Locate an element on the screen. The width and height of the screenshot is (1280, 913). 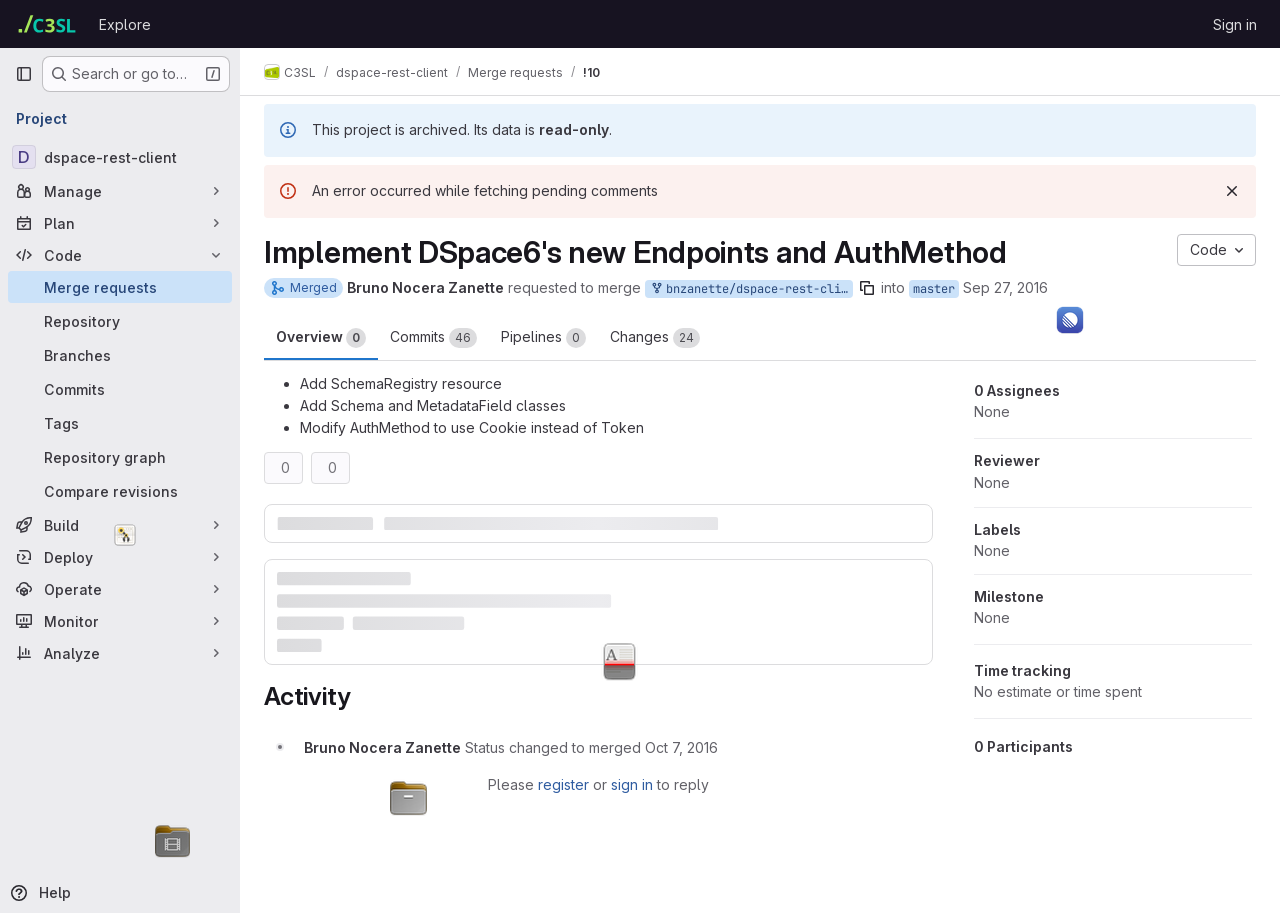
open videos folder is located at coordinates (172, 840).